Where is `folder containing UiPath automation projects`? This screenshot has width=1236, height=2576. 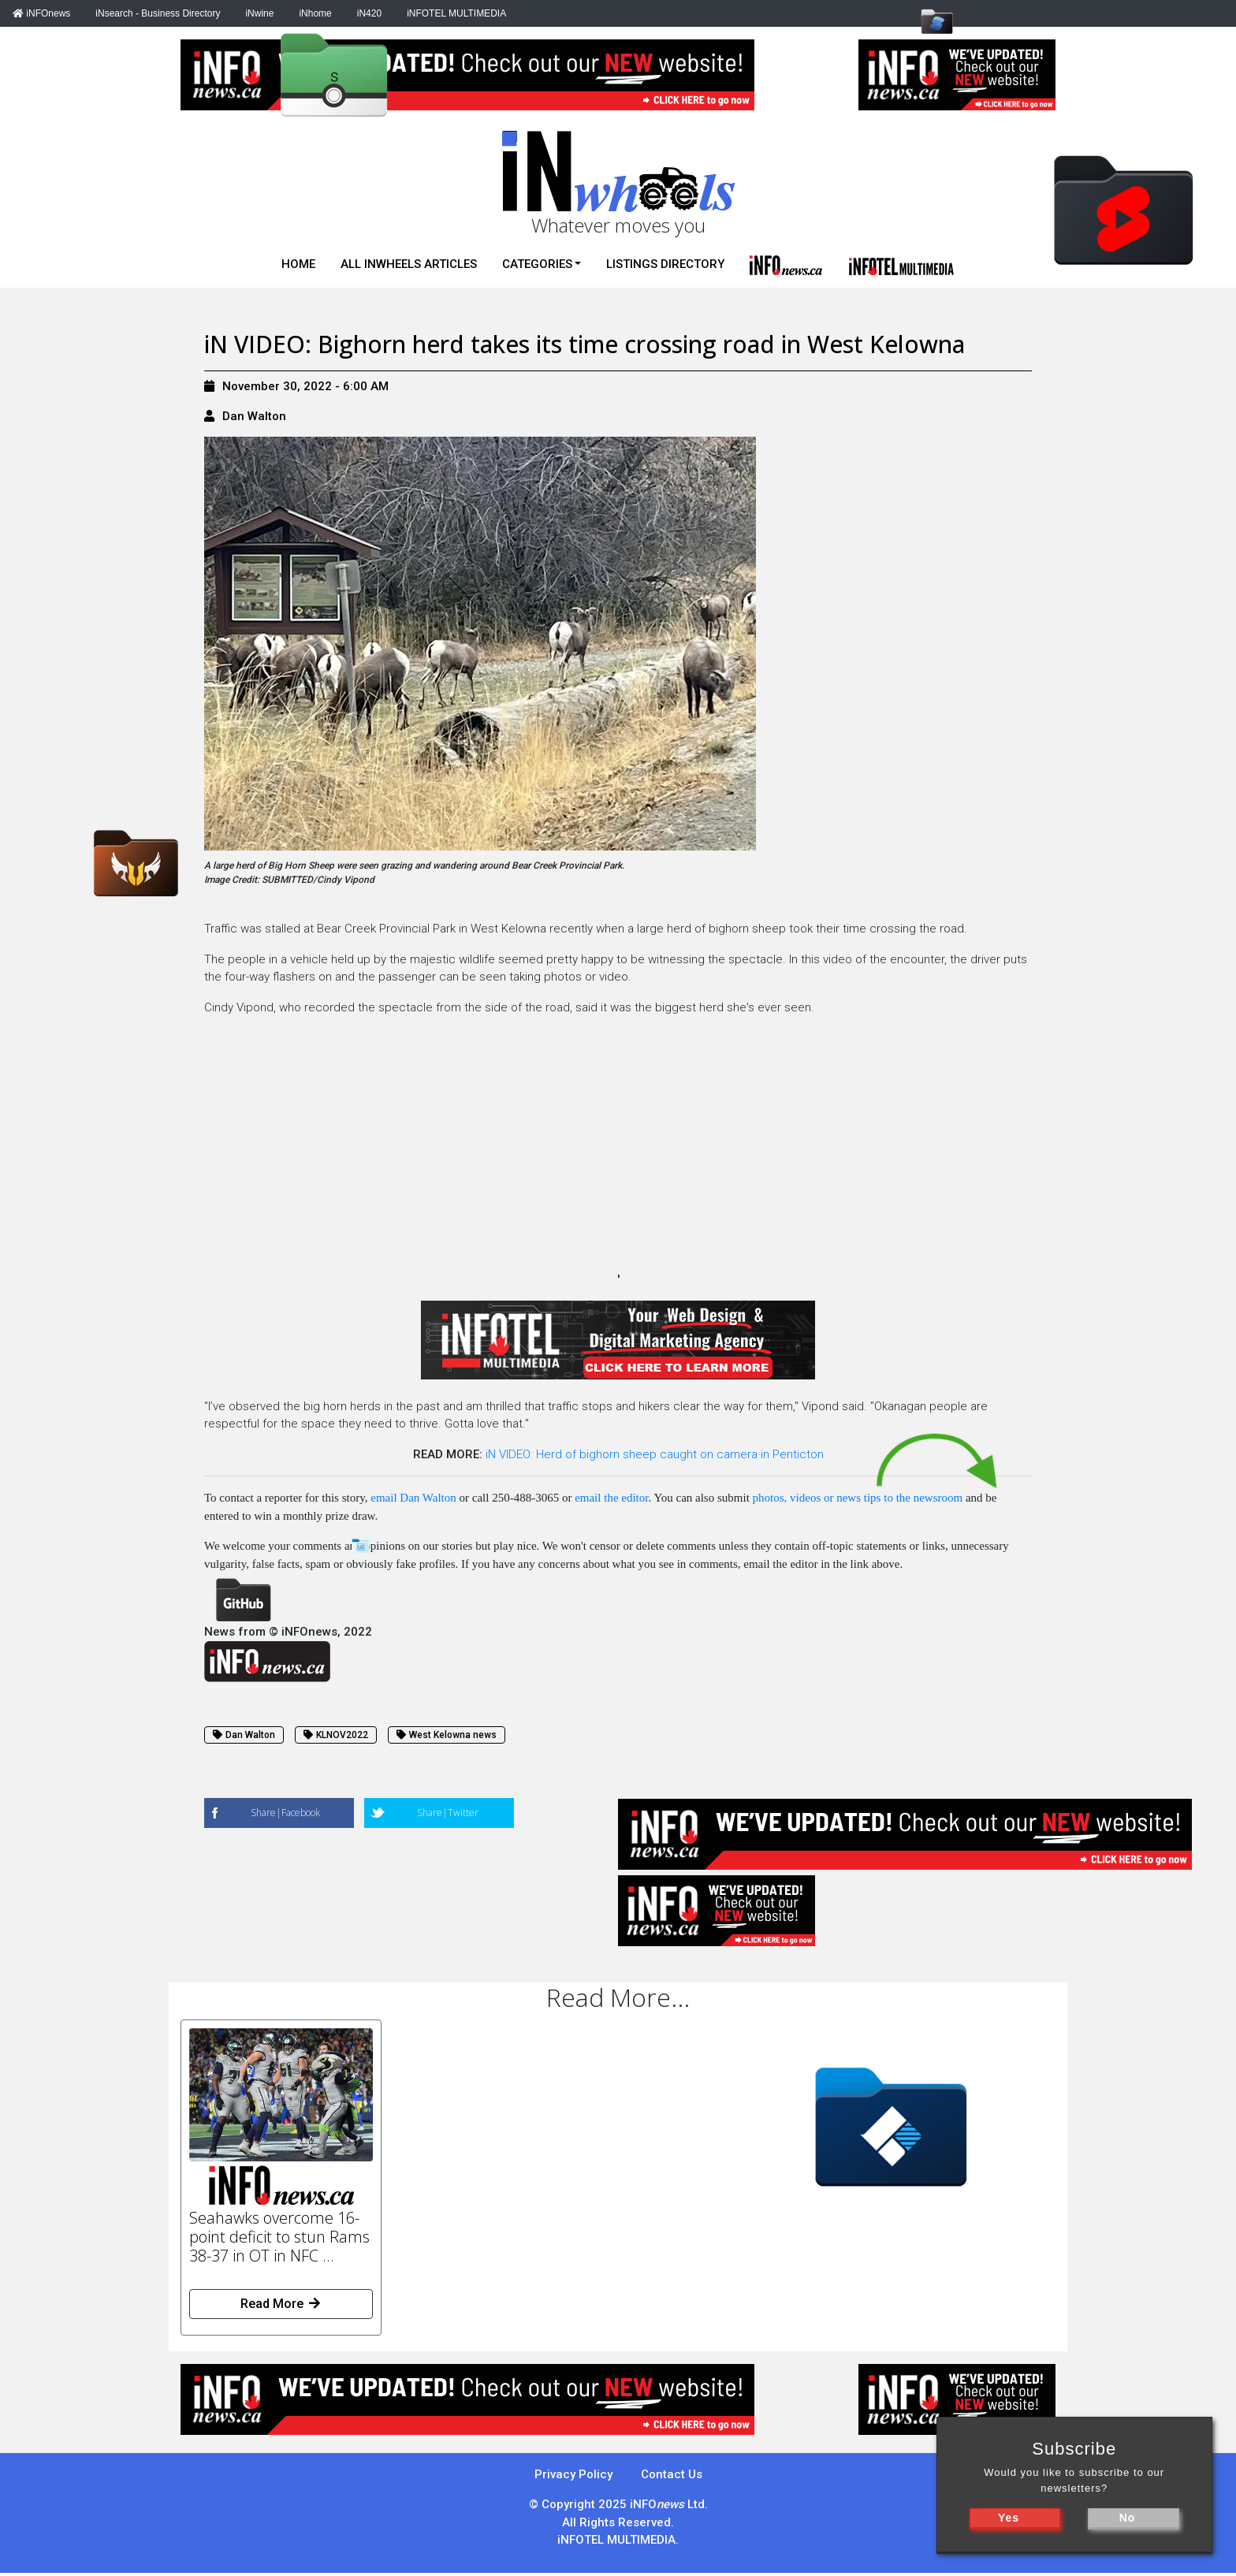 folder containing UiPath automation projects is located at coordinates (360, 1546).